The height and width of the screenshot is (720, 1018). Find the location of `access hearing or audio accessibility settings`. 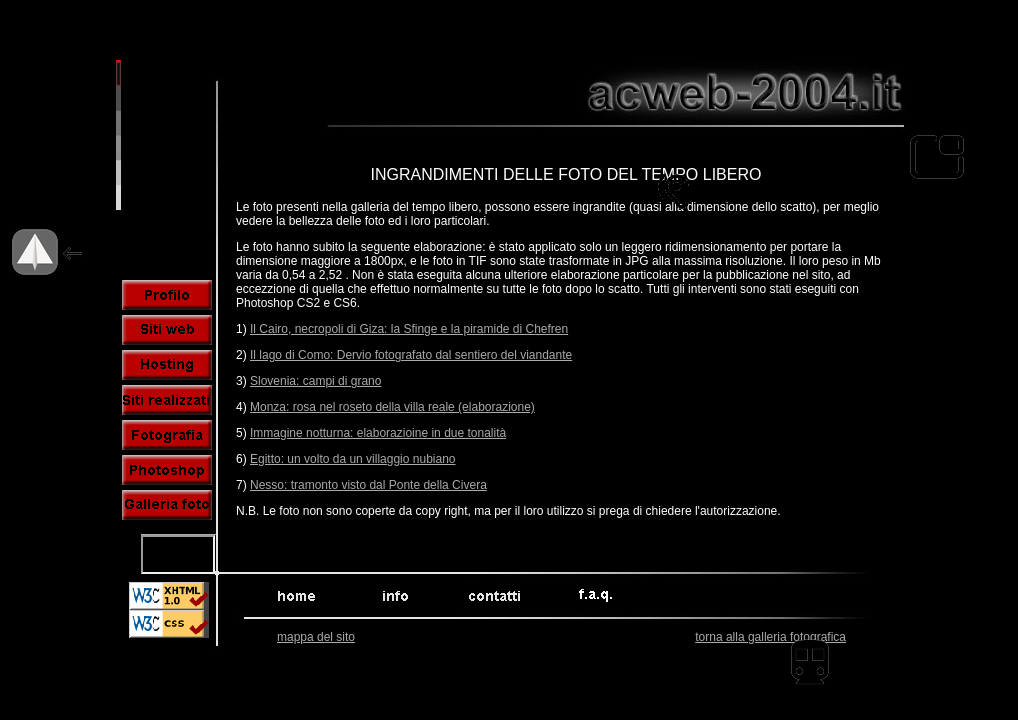

access hearing or audio accessibility settings is located at coordinates (673, 191).